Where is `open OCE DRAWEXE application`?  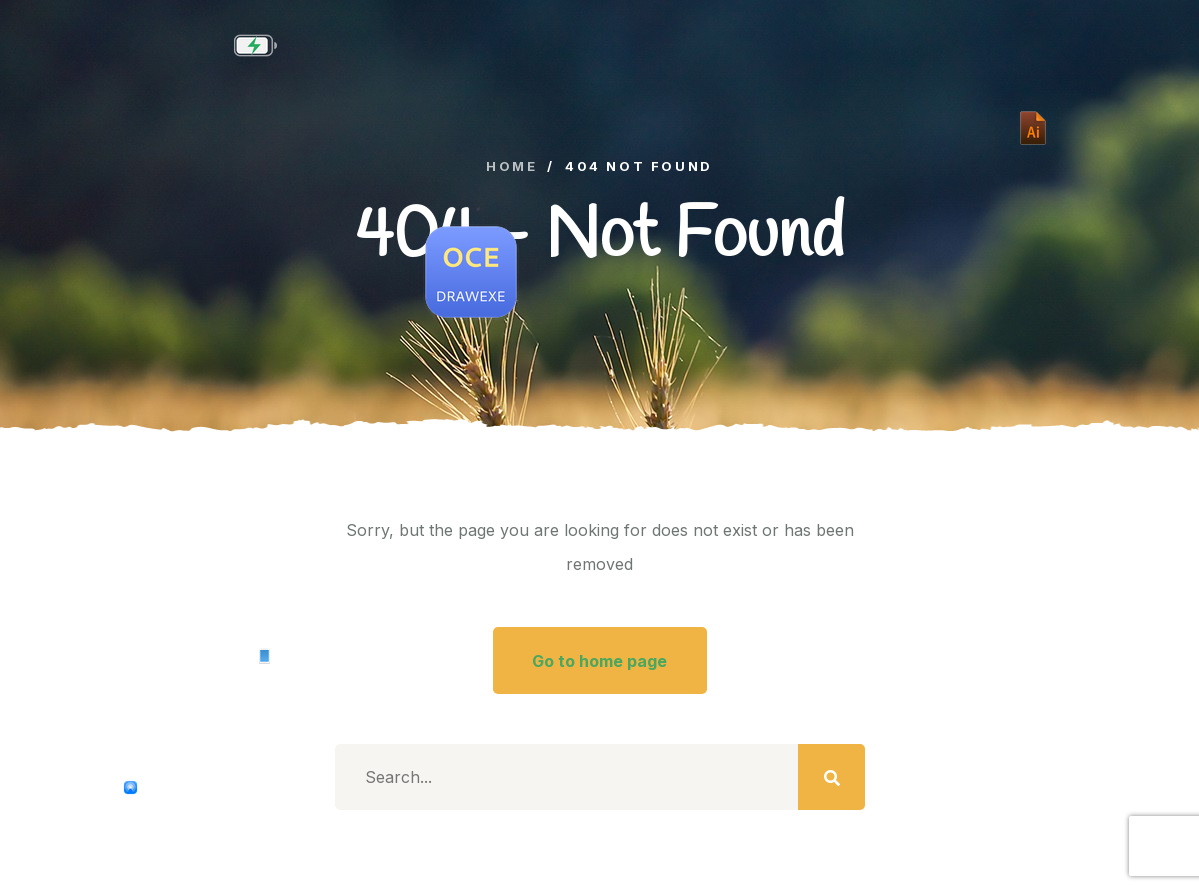 open OCE DRAWEXE application is located at coordinates (471, 272).